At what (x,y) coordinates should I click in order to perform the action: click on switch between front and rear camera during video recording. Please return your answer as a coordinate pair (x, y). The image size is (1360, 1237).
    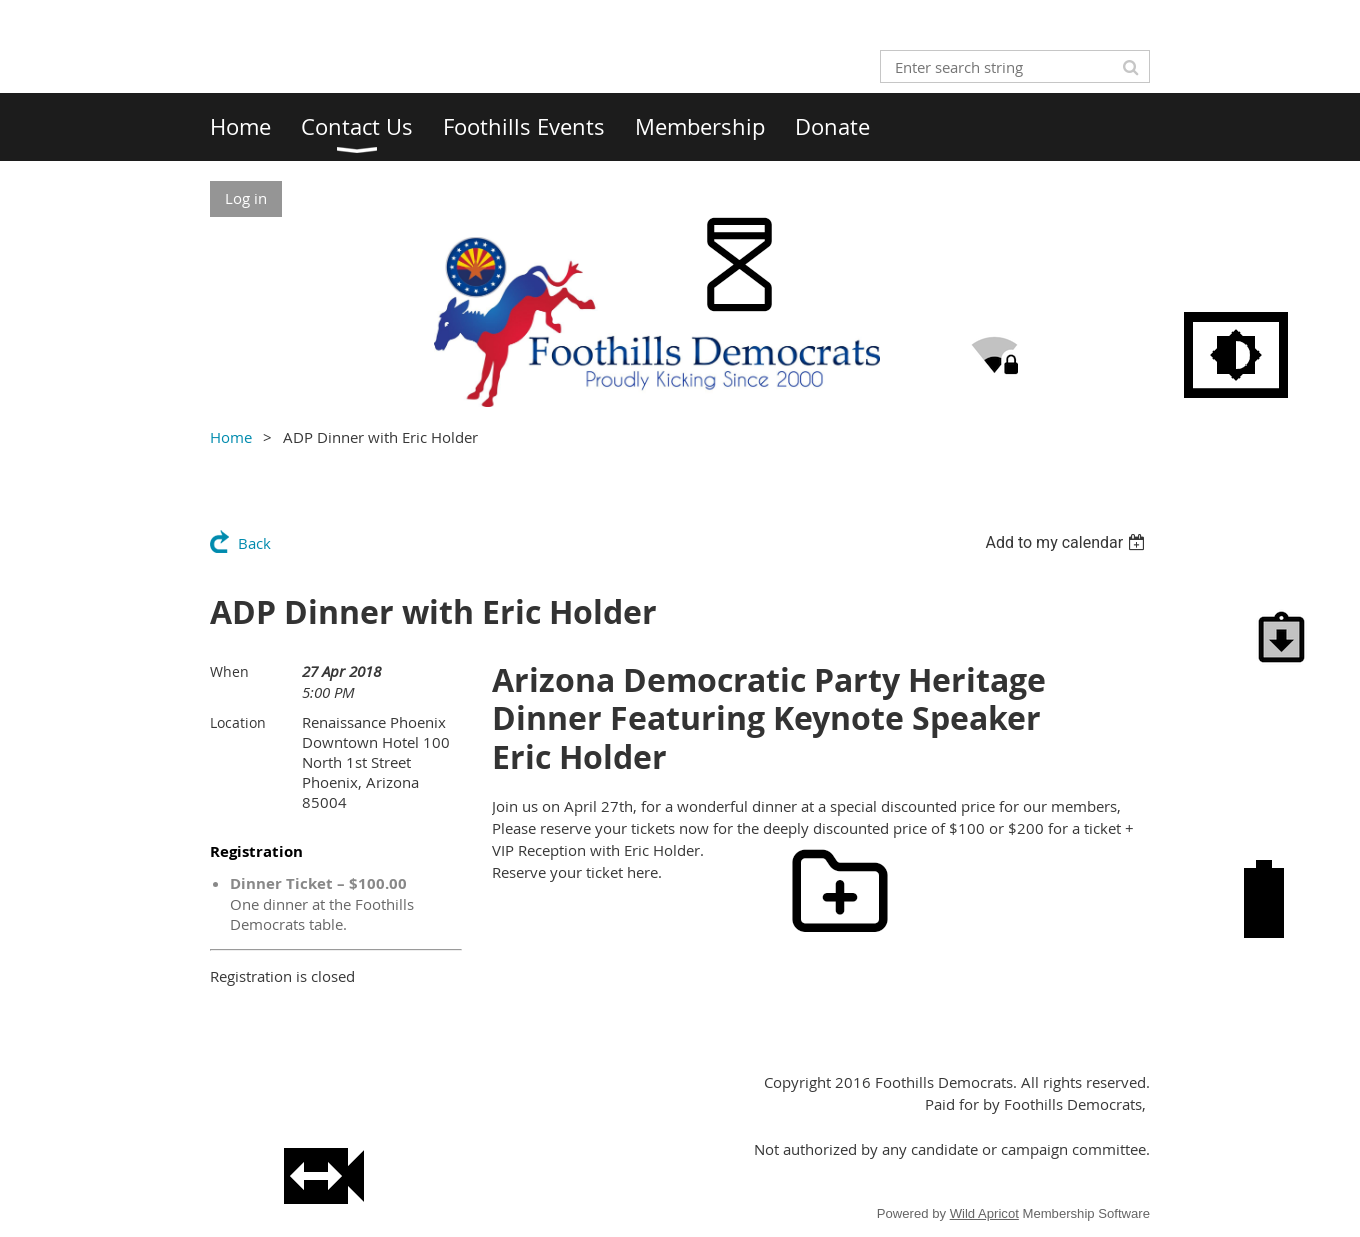
    Looking at the image, I should click on (324, 1176).